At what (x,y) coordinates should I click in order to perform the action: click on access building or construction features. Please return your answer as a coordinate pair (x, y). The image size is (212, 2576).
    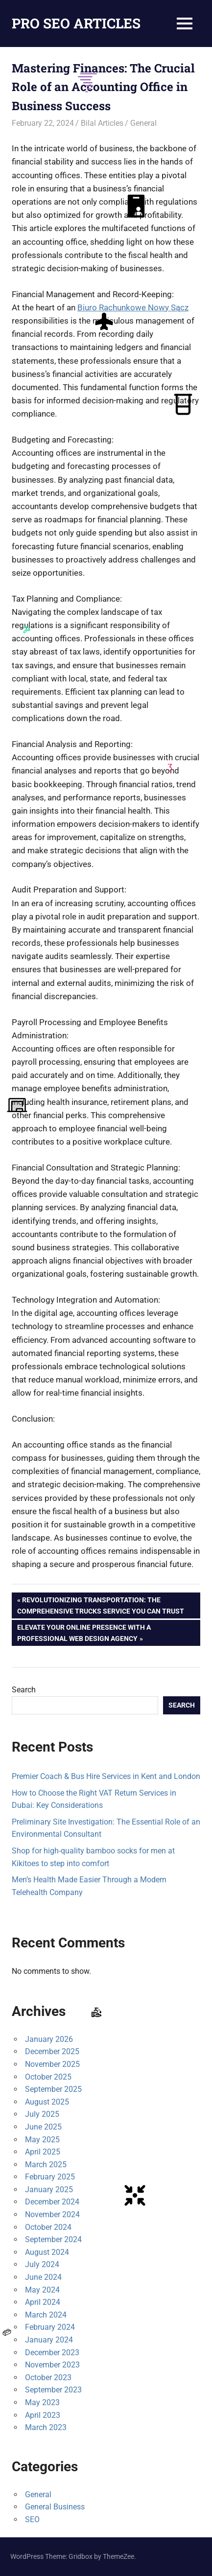
    Looking at the image, I should click on (7, 2332).